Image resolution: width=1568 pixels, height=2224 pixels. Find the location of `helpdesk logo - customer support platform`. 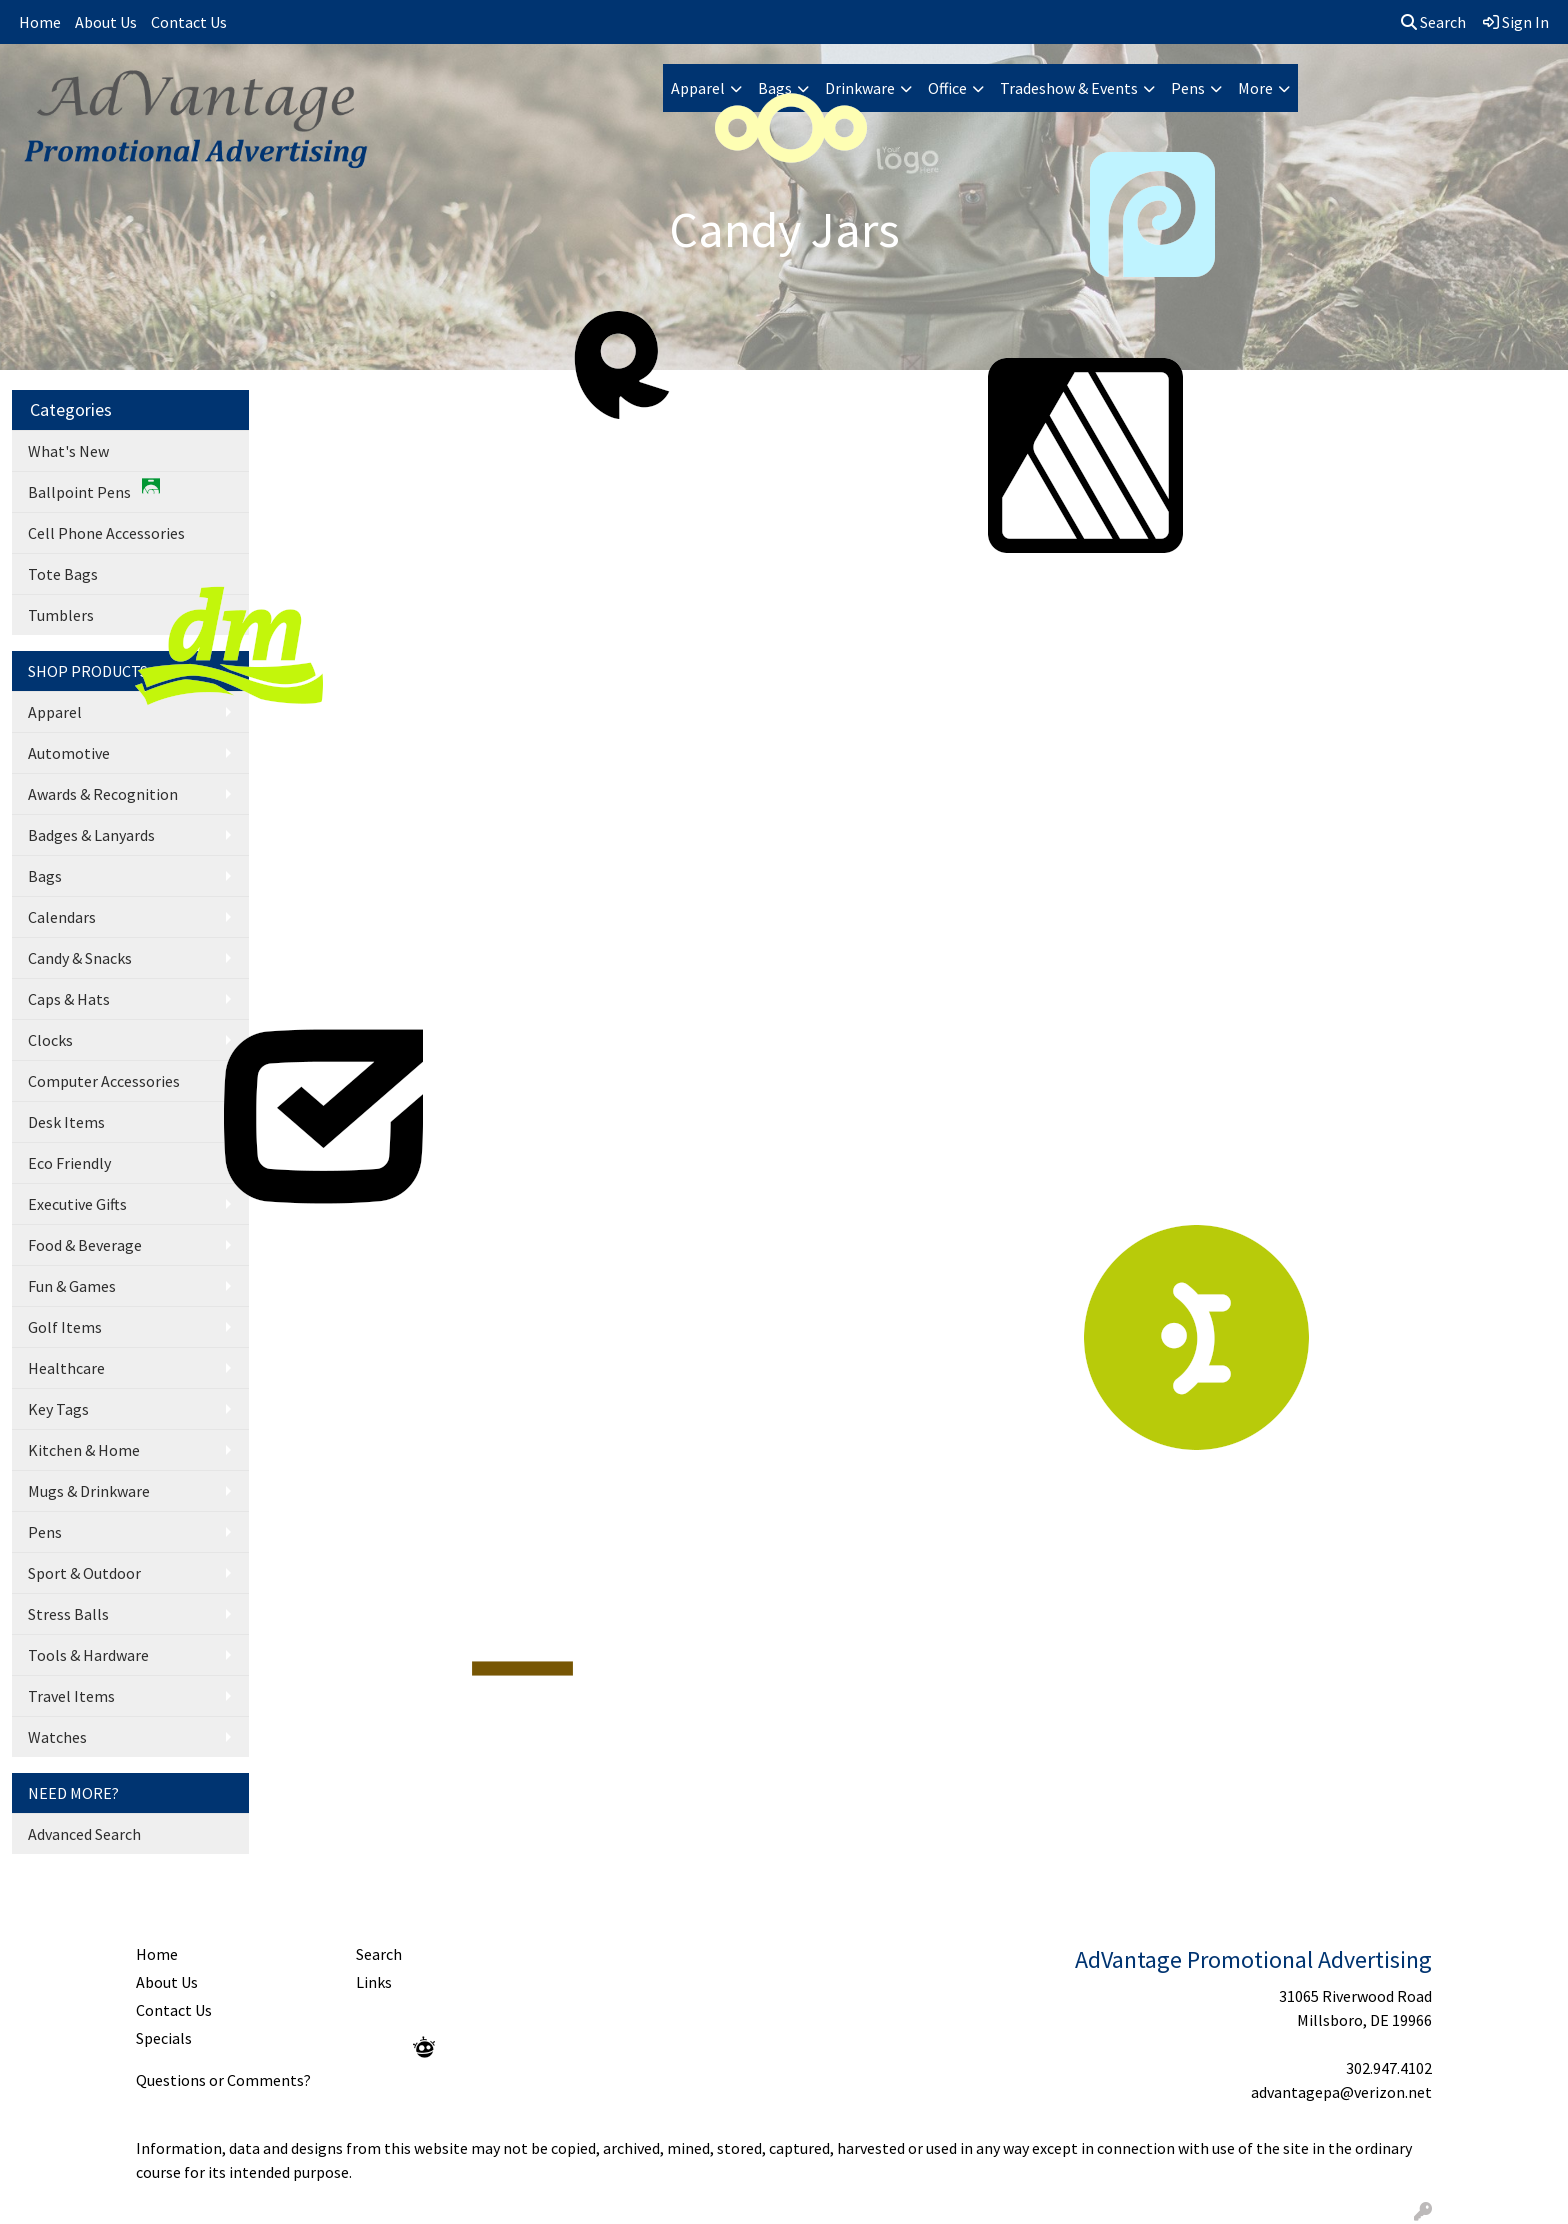

helpdesk logo - customer support platform is located at coordinates (323, 1116).